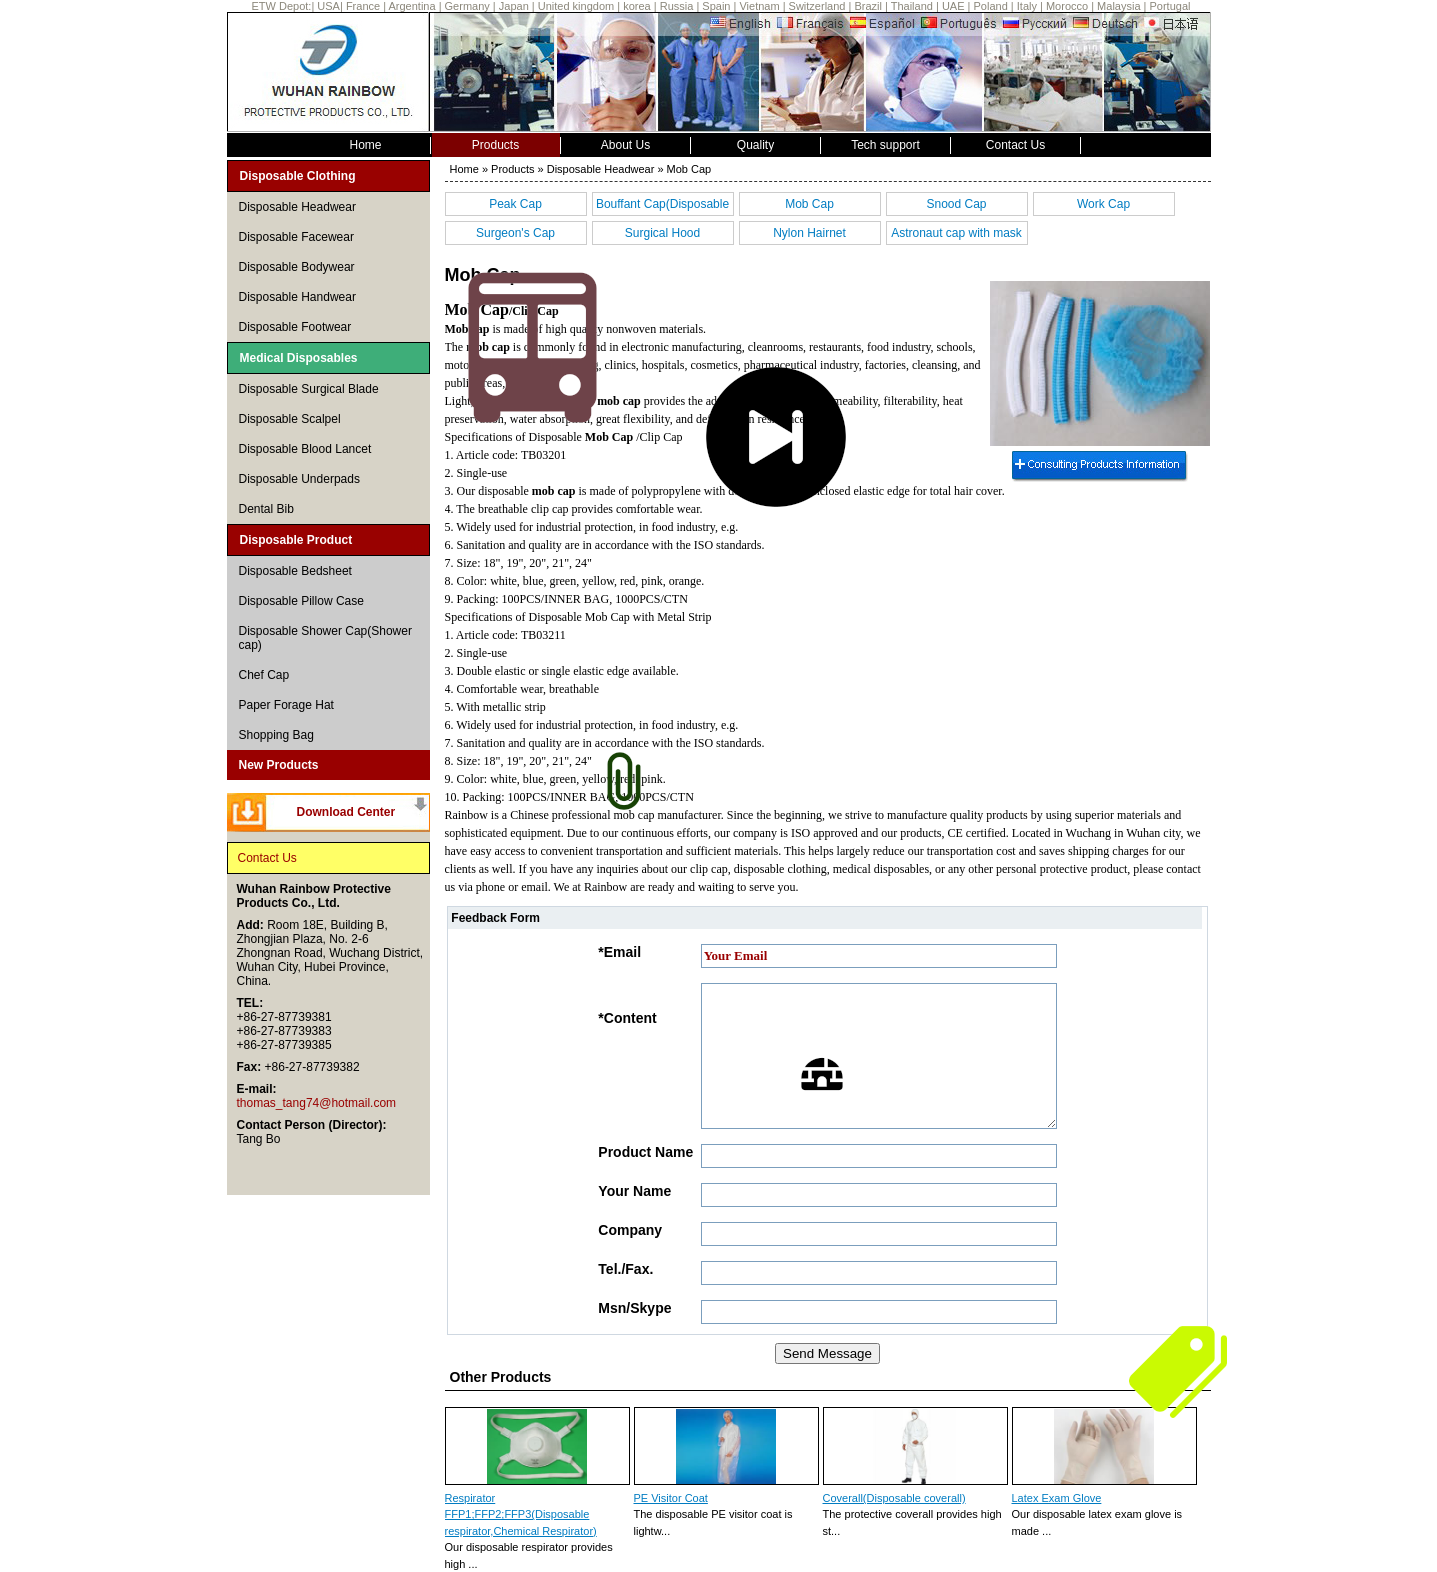 The height and width of the screenshot is (1572, 1437). Describe the element at coordinates (1178, 1372) in the screenshot. I see `view or manage tags` at that location.